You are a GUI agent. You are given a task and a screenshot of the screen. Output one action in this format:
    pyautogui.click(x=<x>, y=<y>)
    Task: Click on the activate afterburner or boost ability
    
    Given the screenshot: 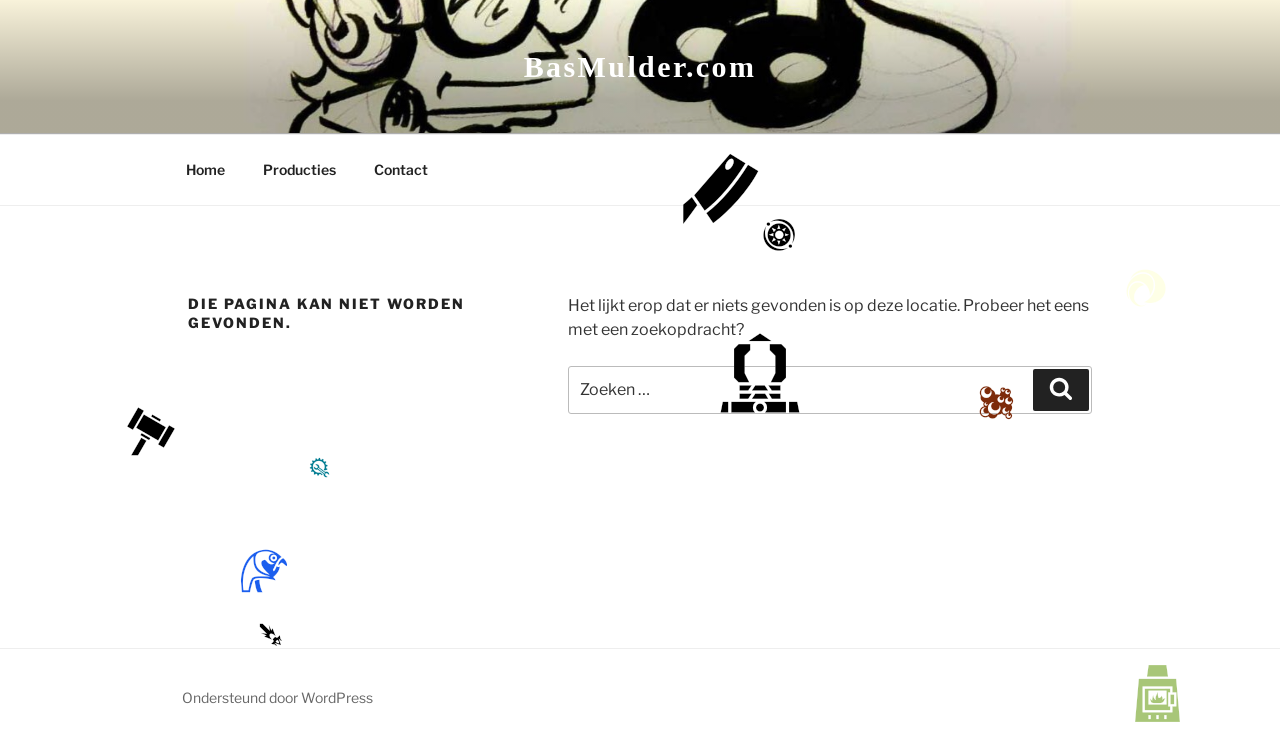 What is the action you would take?
    pyautogui.click(x=271, y=635)
    